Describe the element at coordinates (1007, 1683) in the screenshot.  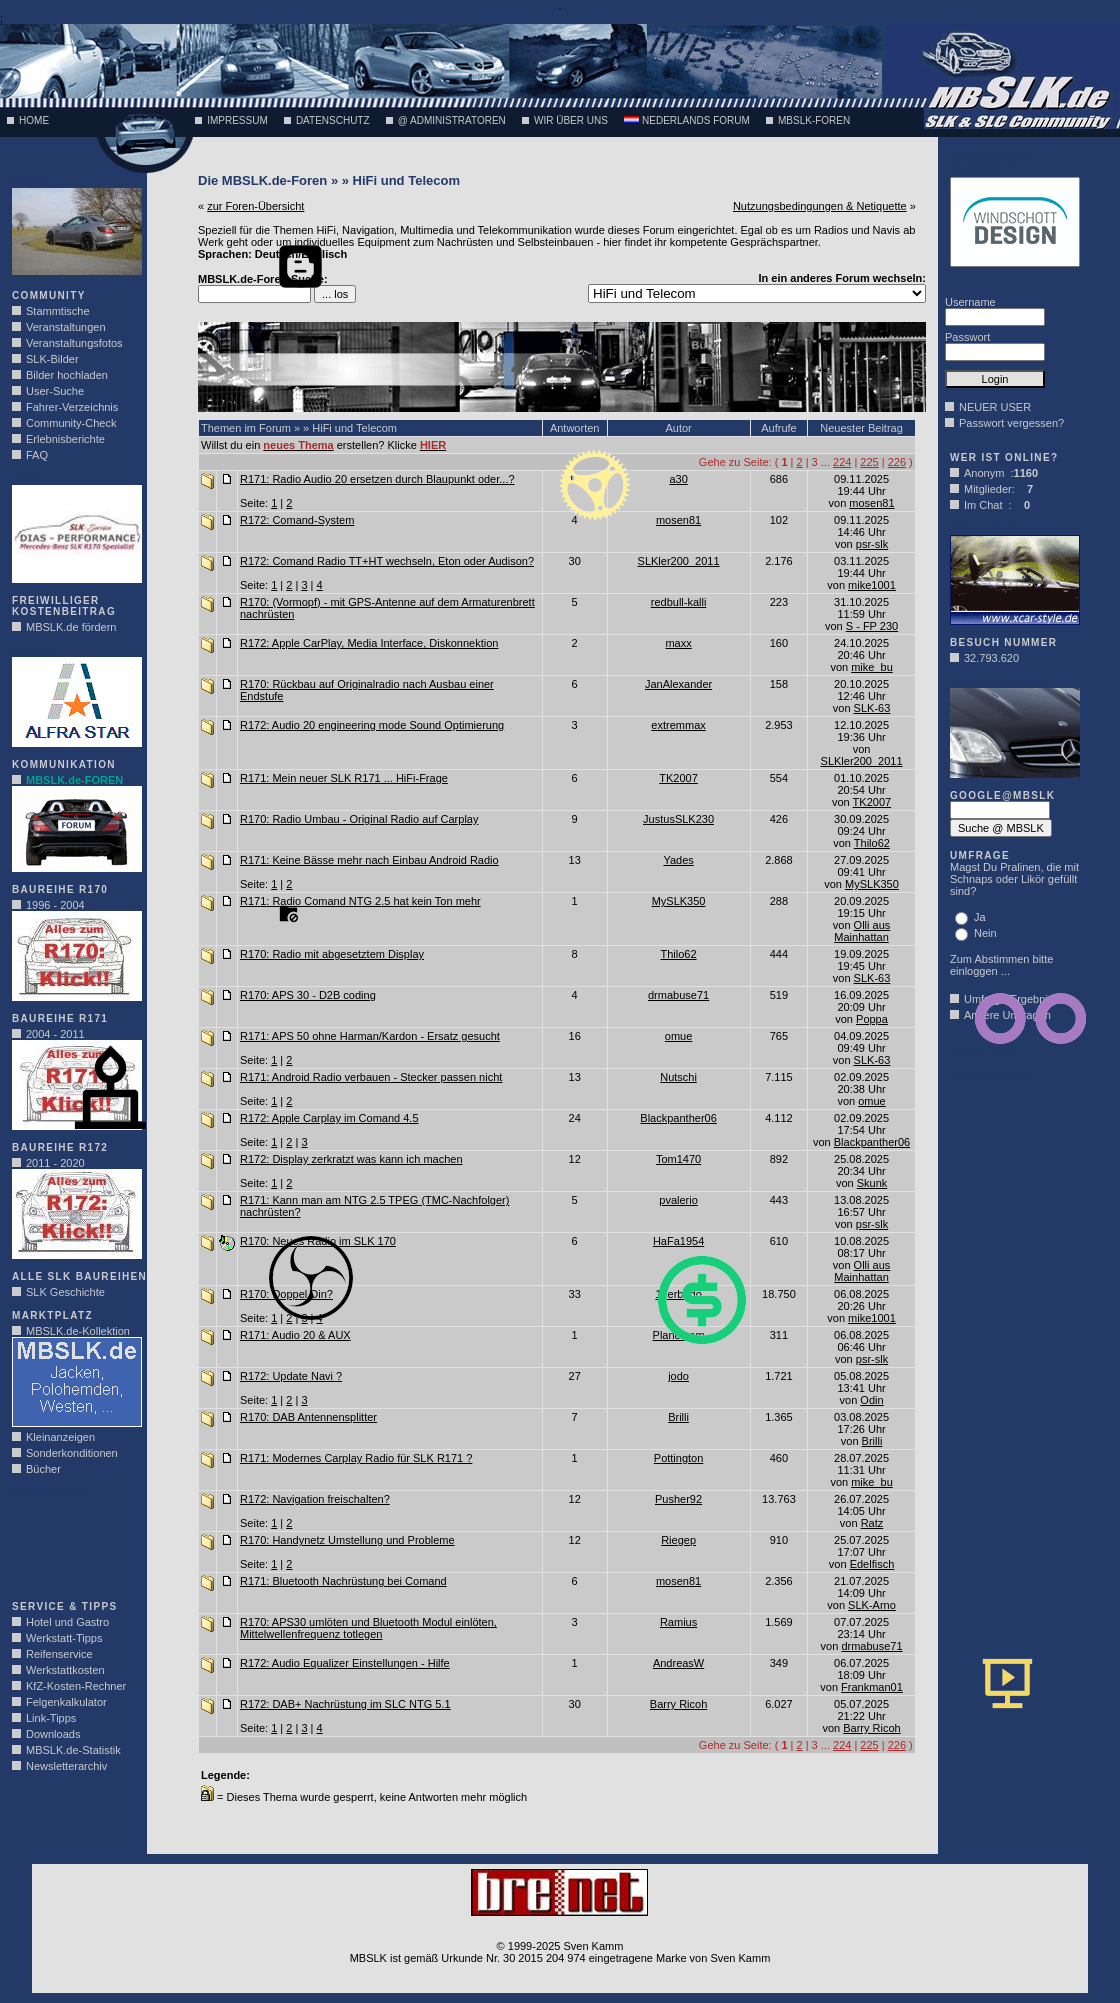
I see `start a presentation slideshow` at that location.